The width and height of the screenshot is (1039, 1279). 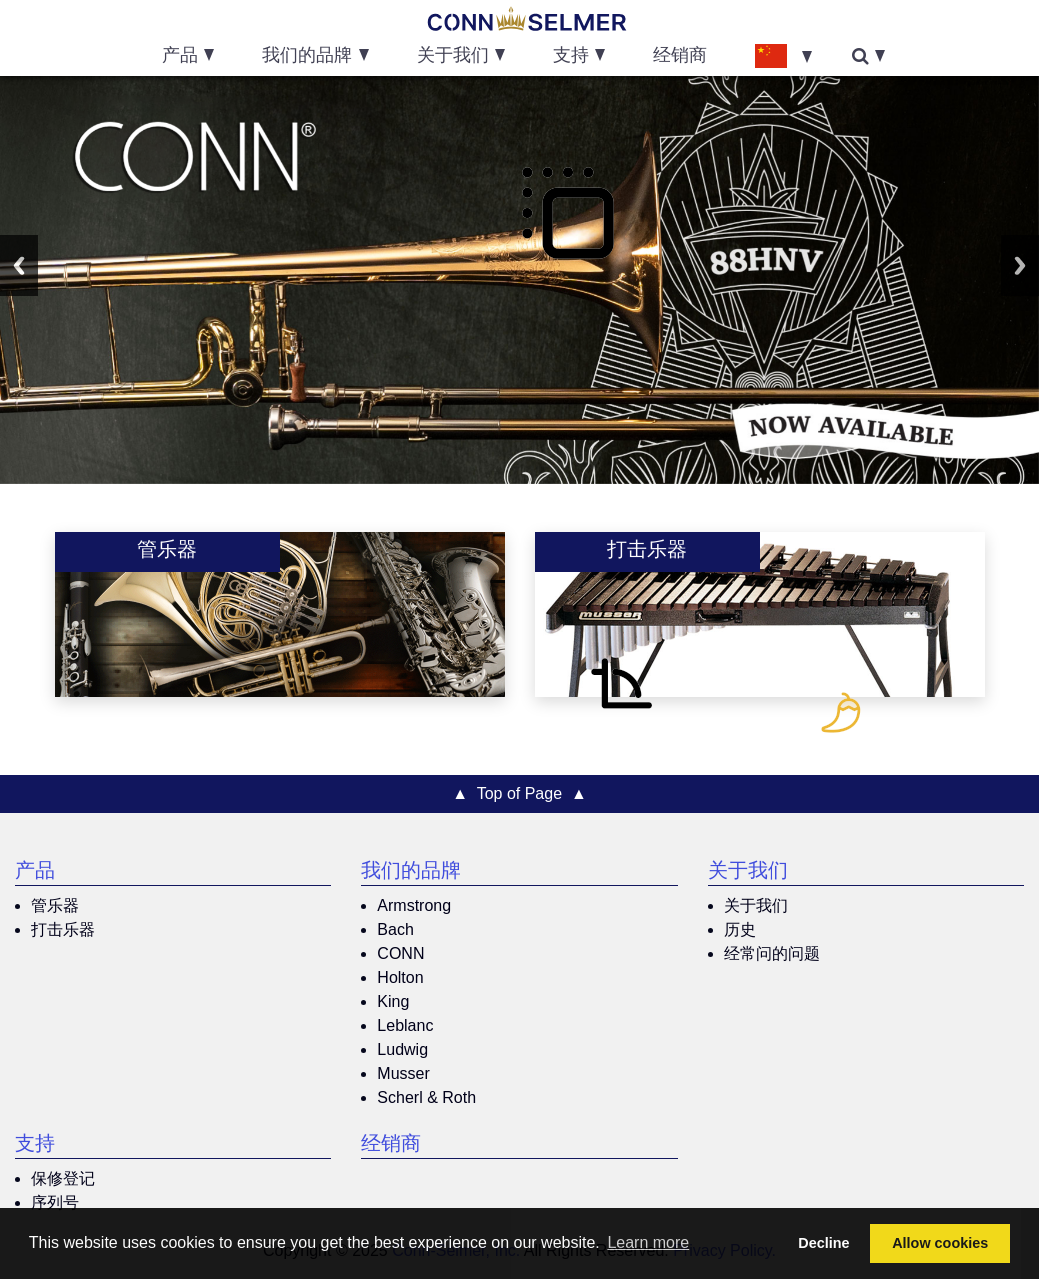 I want to click on drag and drop to reorder items, so click(x=568, y=213).